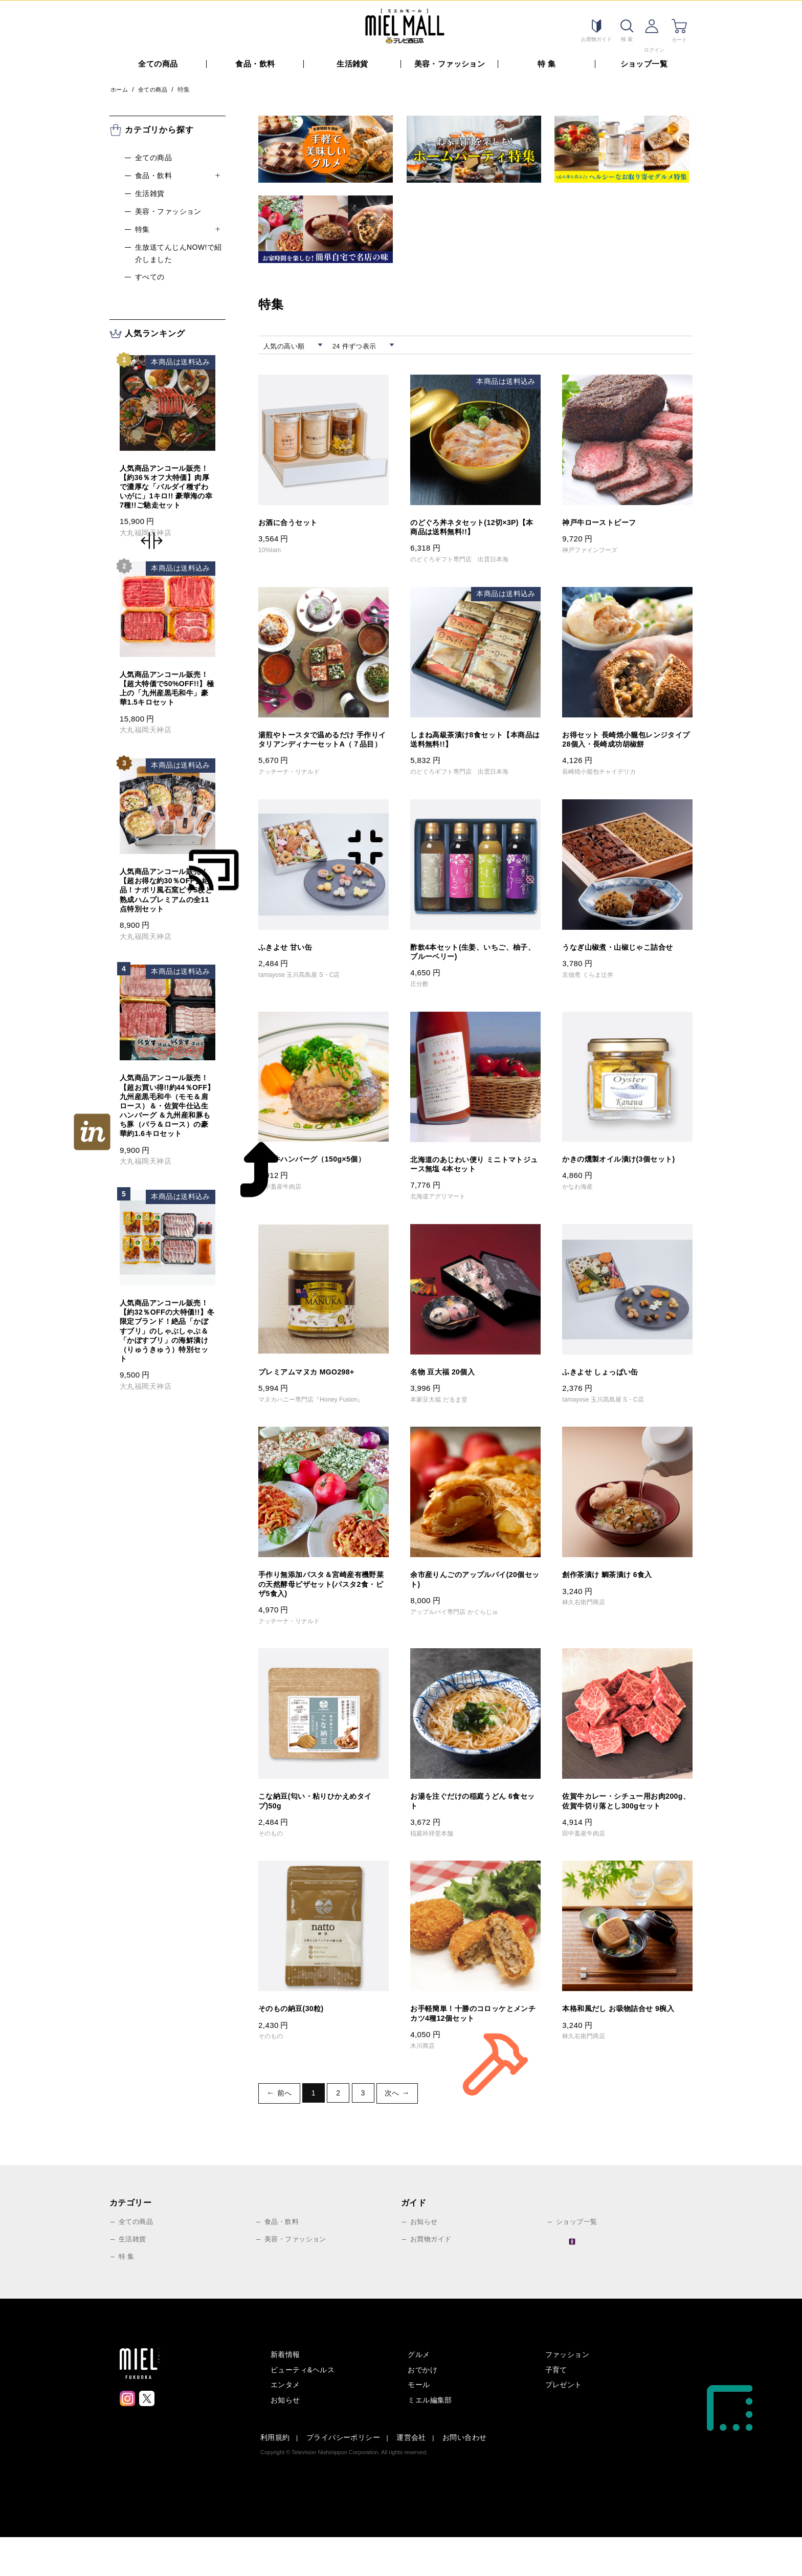 The image size is (802, 2576). Describe the element at coordinates (495, 2063) in the screenshot. I see `access tools or settings` at that location.